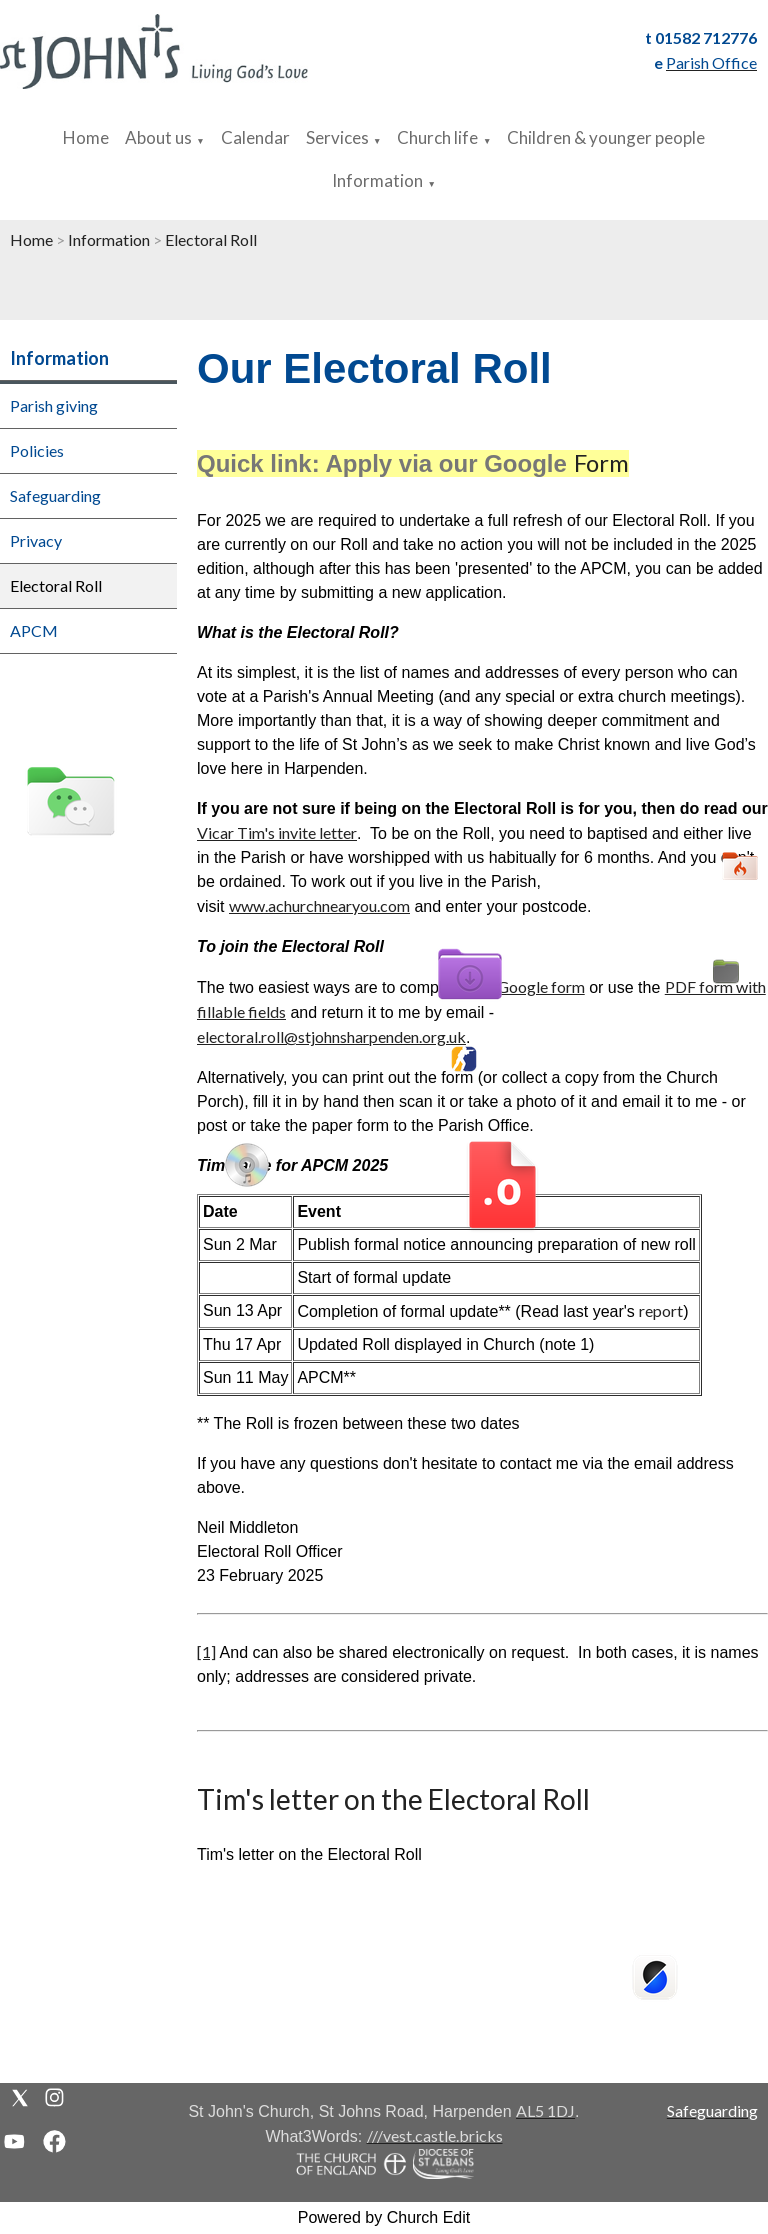 This screenshot has height=2234, width=768. I want to click on open SuperSlicer 3D printing slicer application, so click(655, 1977).